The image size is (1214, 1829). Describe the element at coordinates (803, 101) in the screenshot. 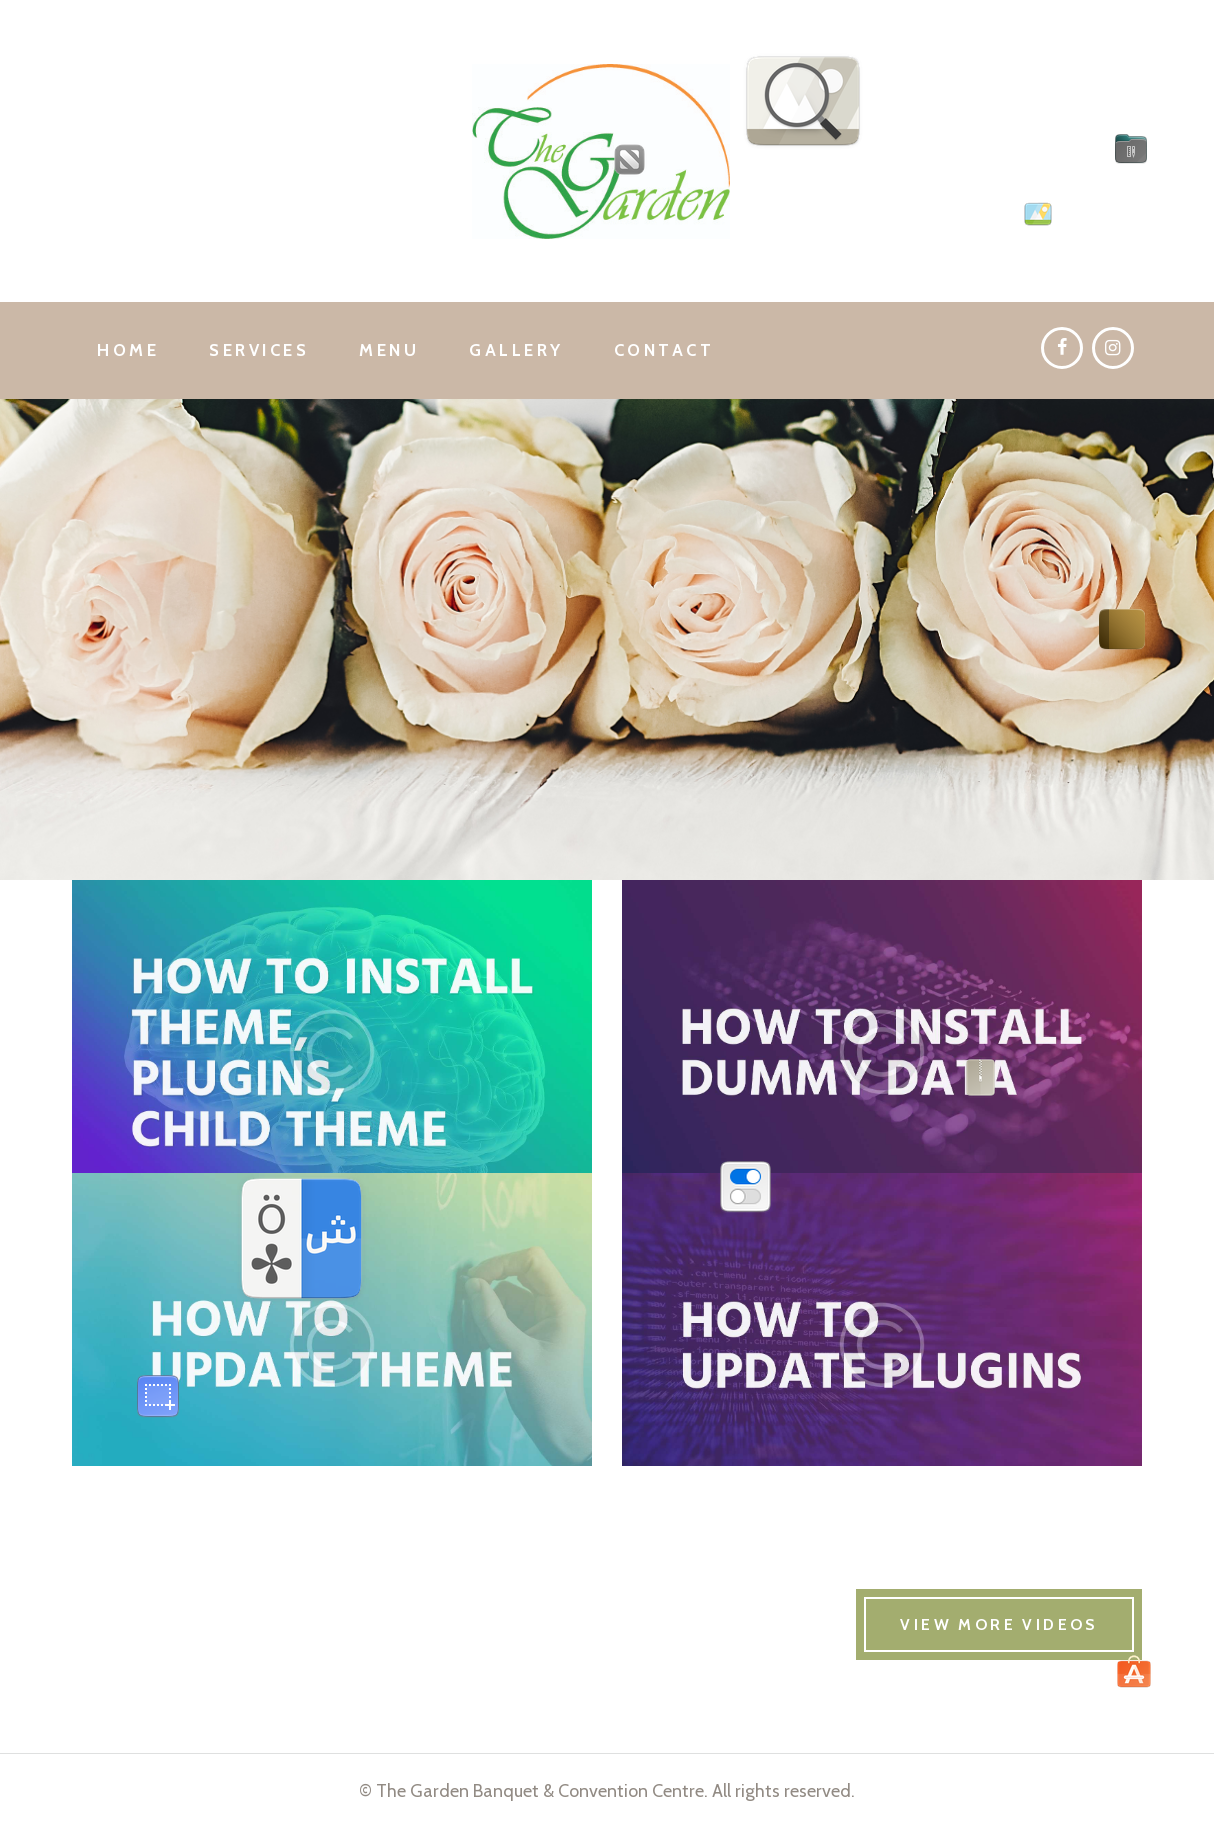

I see `open the photo viewer application` at that location.